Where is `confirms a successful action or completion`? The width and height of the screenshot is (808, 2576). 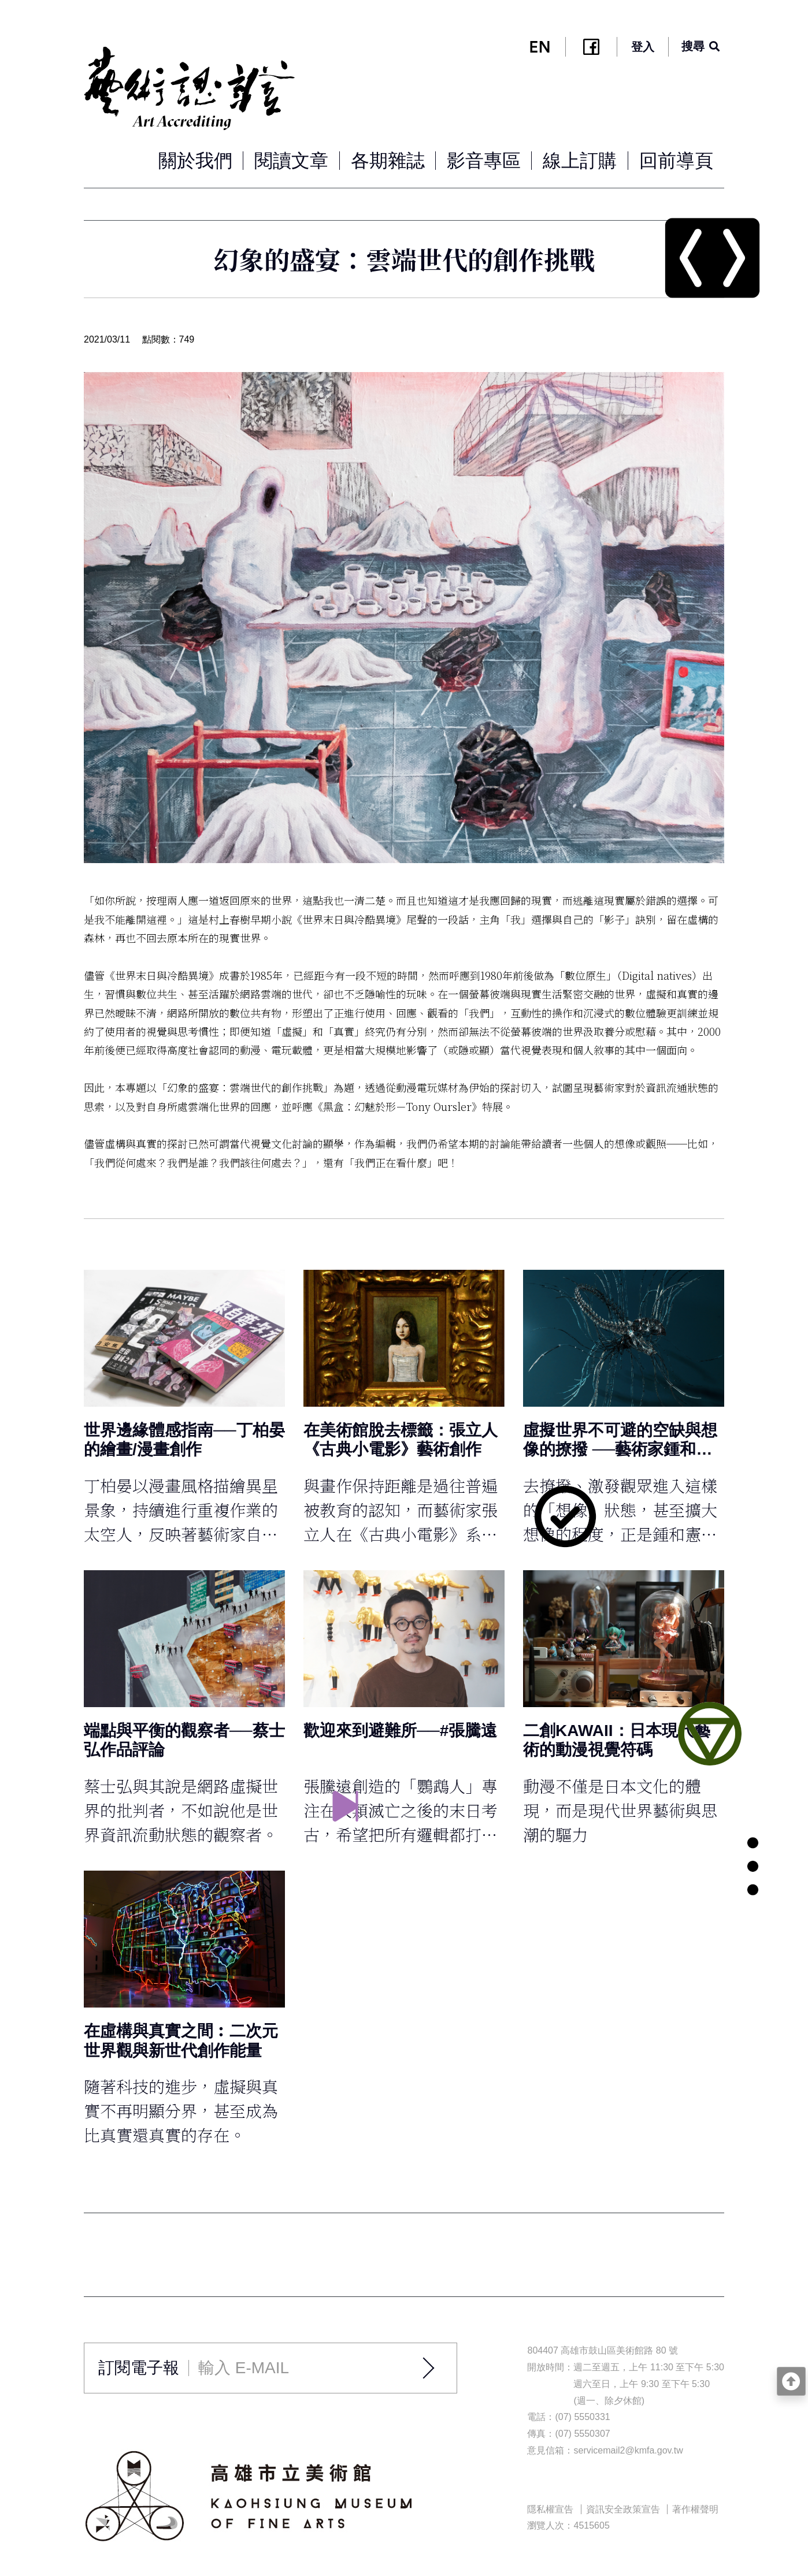 confirms a successful action or completion is located at coordinates (565, 1516).